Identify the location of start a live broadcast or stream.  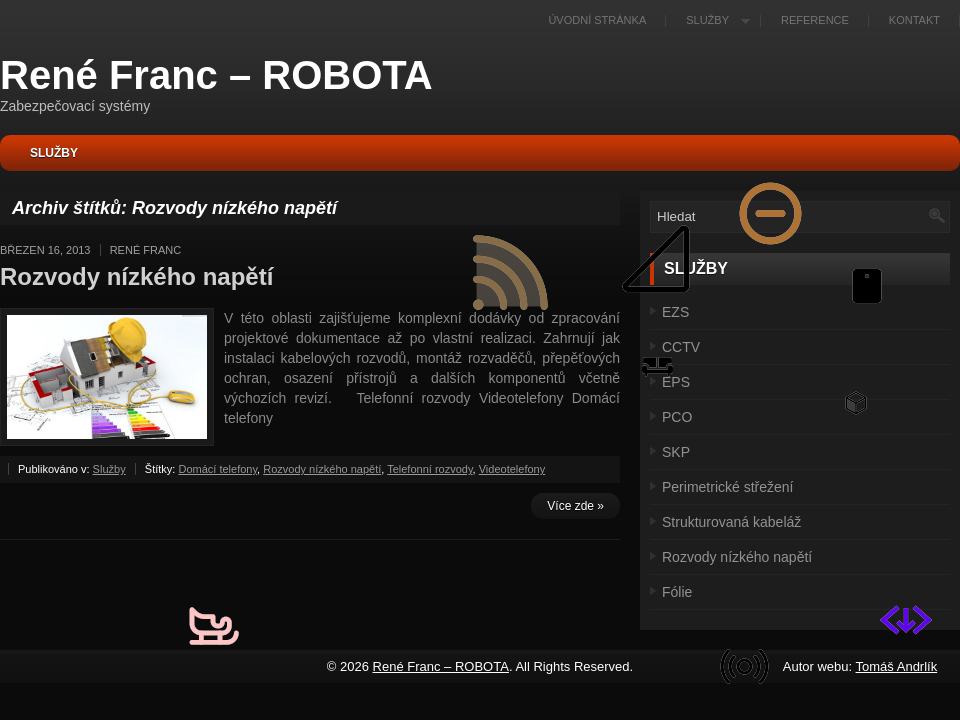
(744, 666).